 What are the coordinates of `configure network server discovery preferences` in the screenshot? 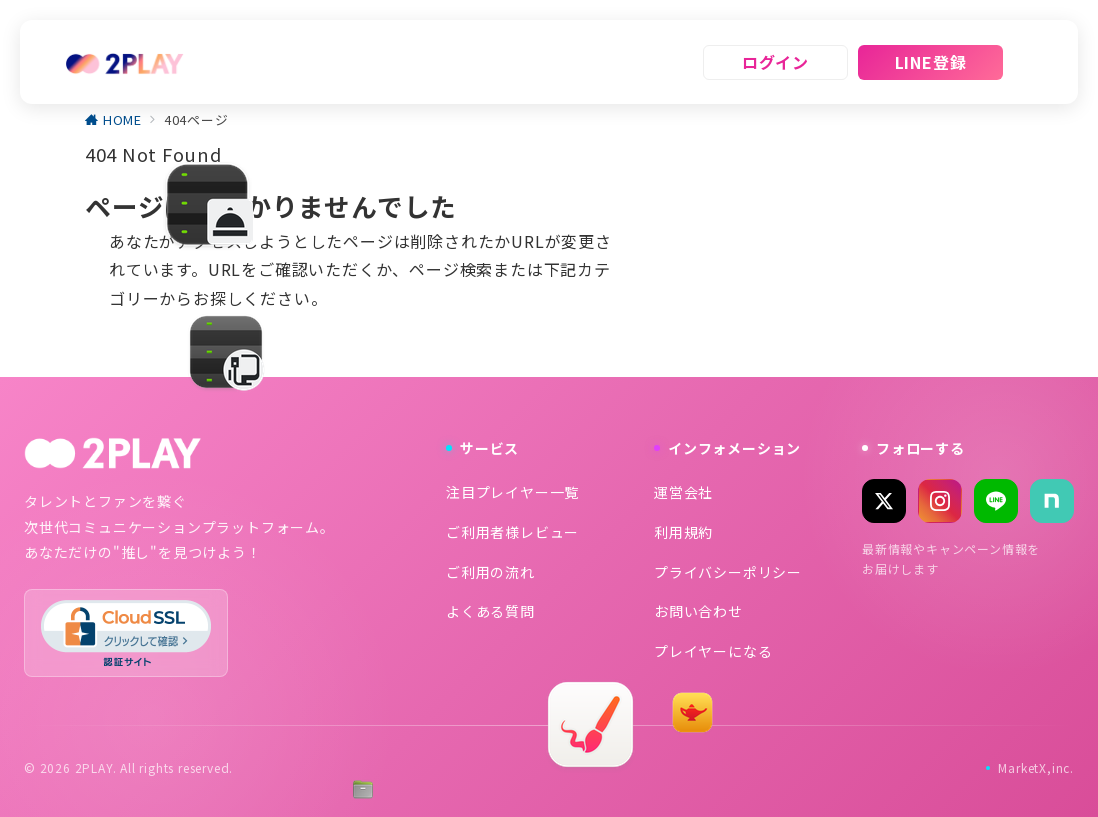 It's located at (208, 206).